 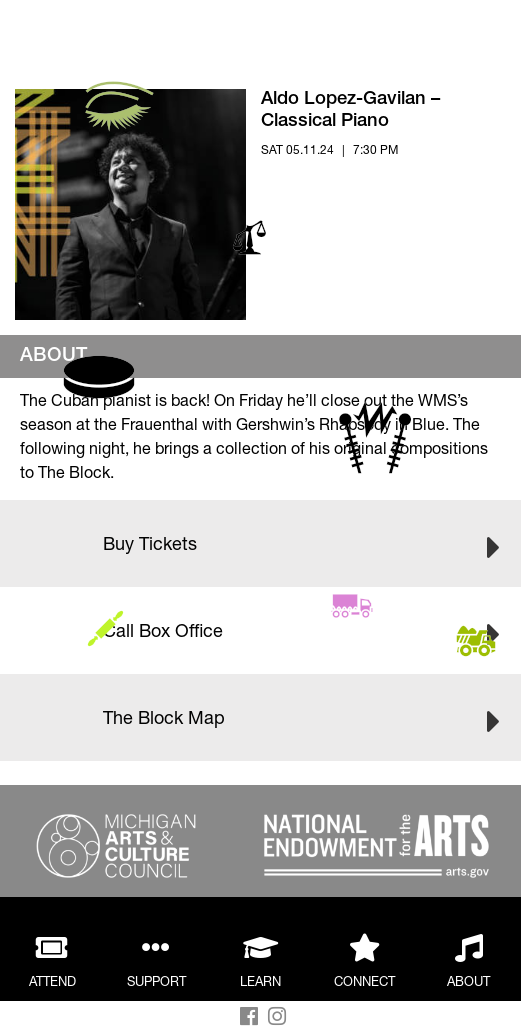 I want to click on indicates unfair or biased judgment, so click(x=249, y=237).